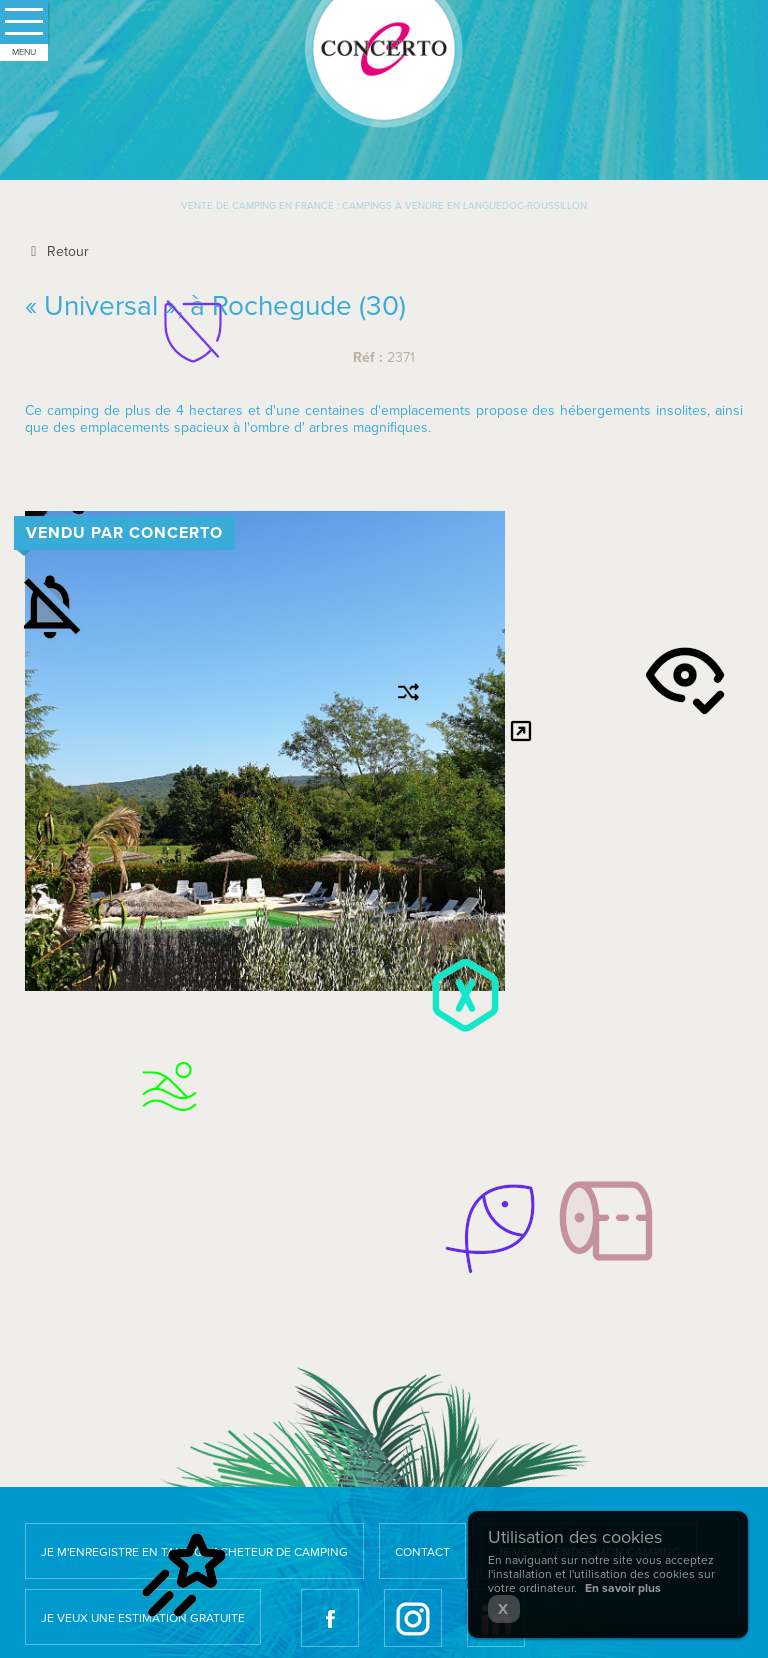  I want to click on access fishing or marine-related features, so click(493, 1225).